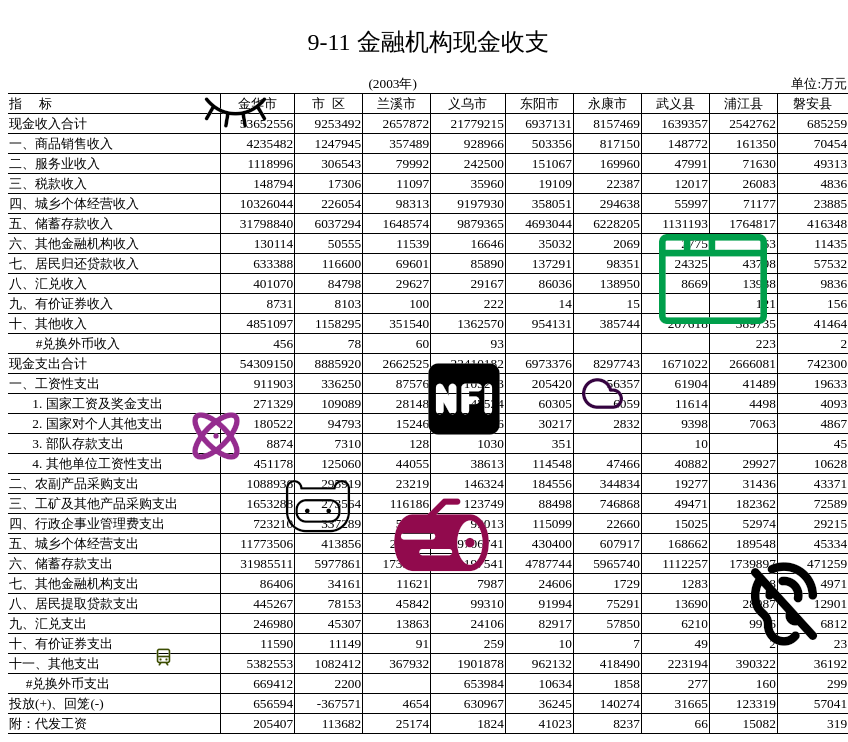 The height and width of the screenshot is (742, 848). I want to click on finn the human character icon from adventure time, so click(318, 505).